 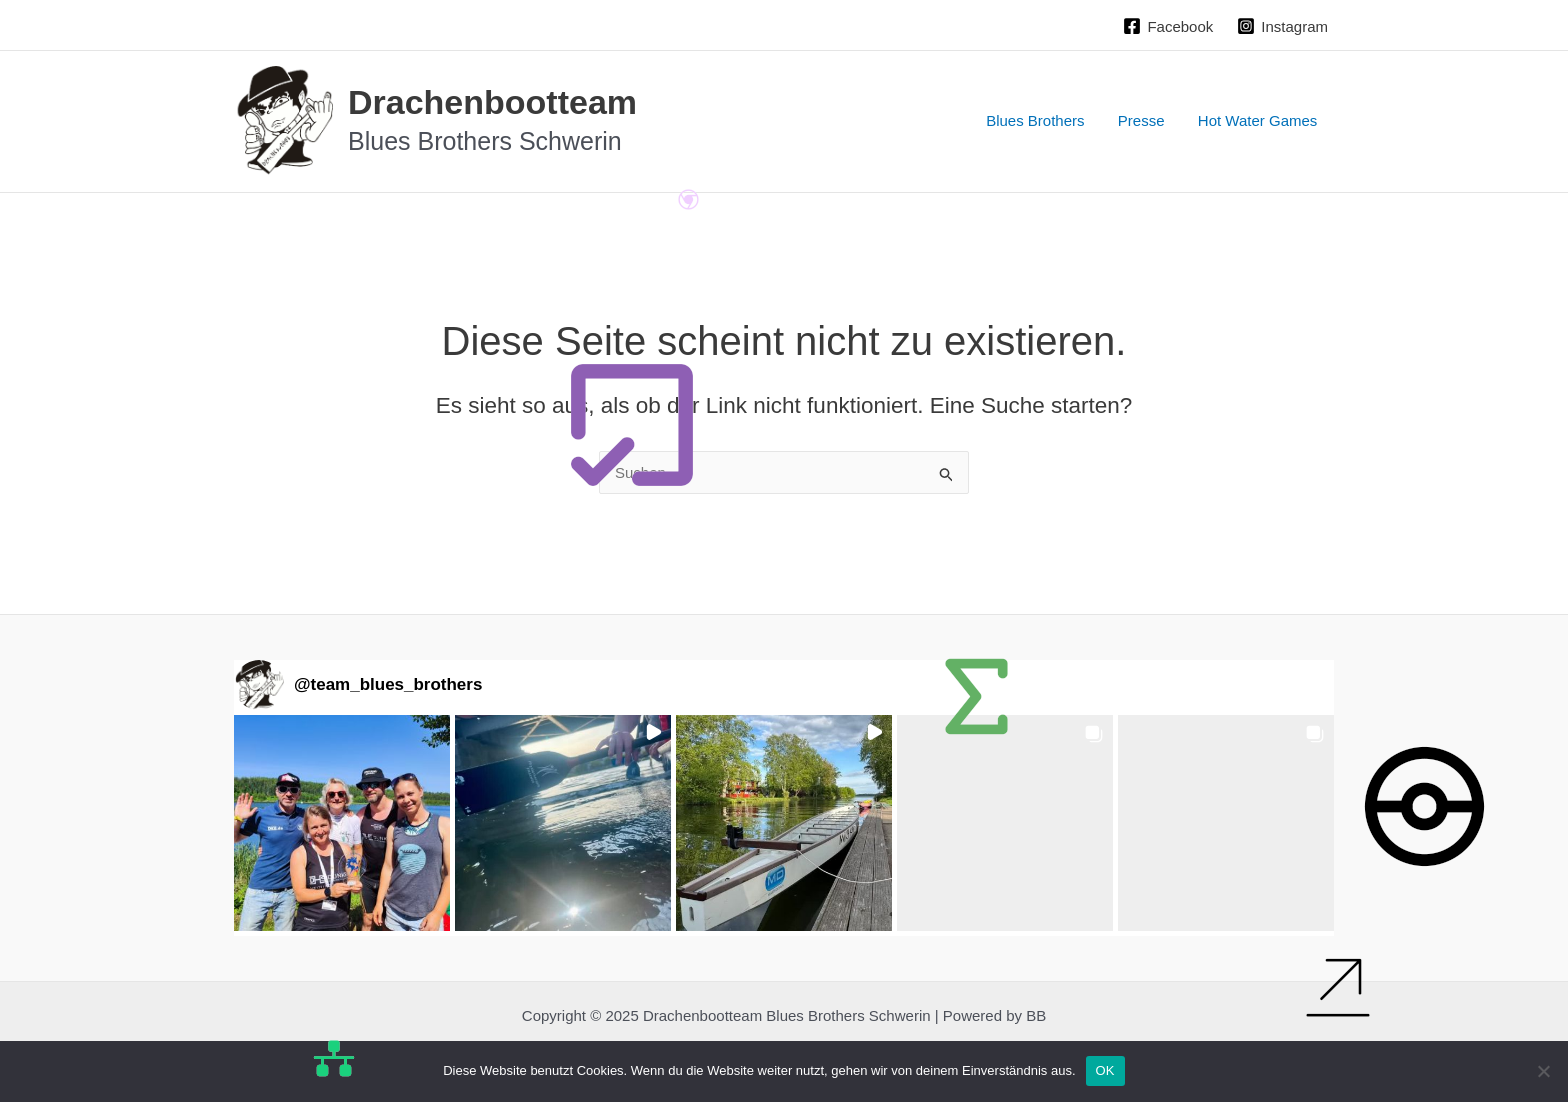 What do you see at coordinates (976, 696) in the screenshot?
I see `calculate sum or total` at bounding box center [976, 696].